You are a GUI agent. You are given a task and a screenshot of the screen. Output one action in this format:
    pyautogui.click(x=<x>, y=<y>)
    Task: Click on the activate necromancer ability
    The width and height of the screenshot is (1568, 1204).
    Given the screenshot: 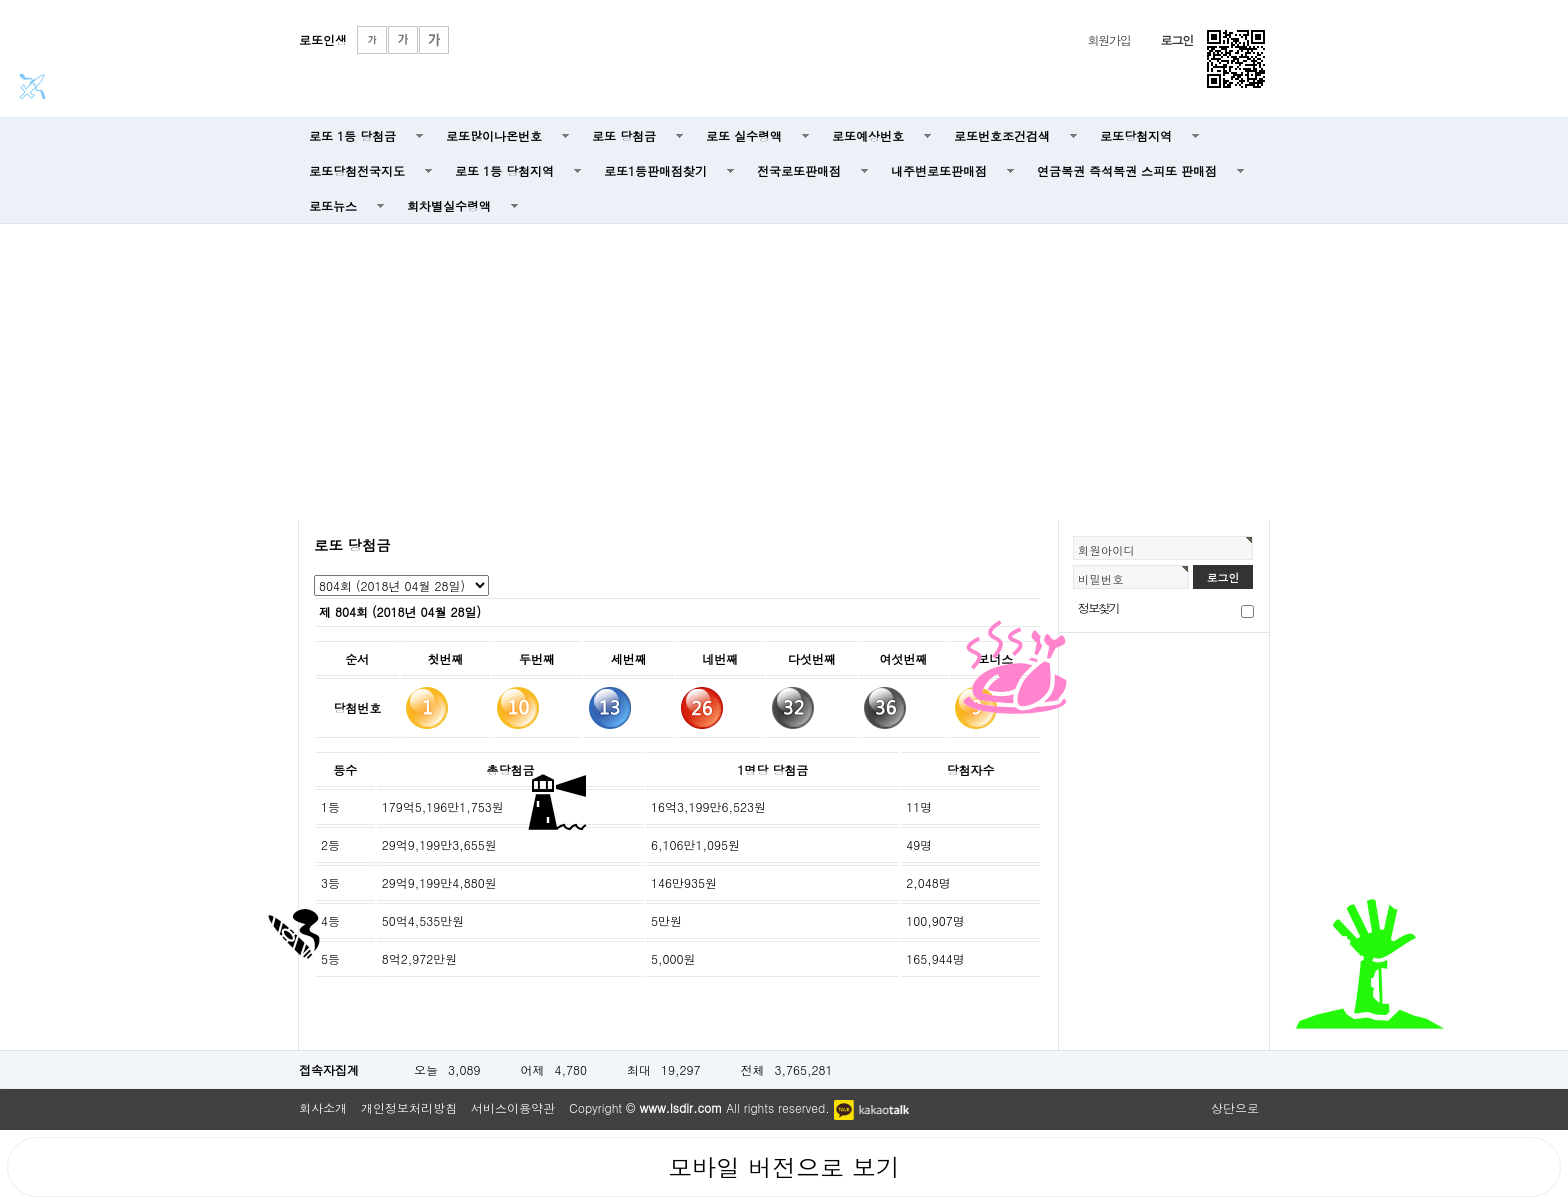 What is the action you would take?
    pyautogui.click(x=1370, y=954)
    